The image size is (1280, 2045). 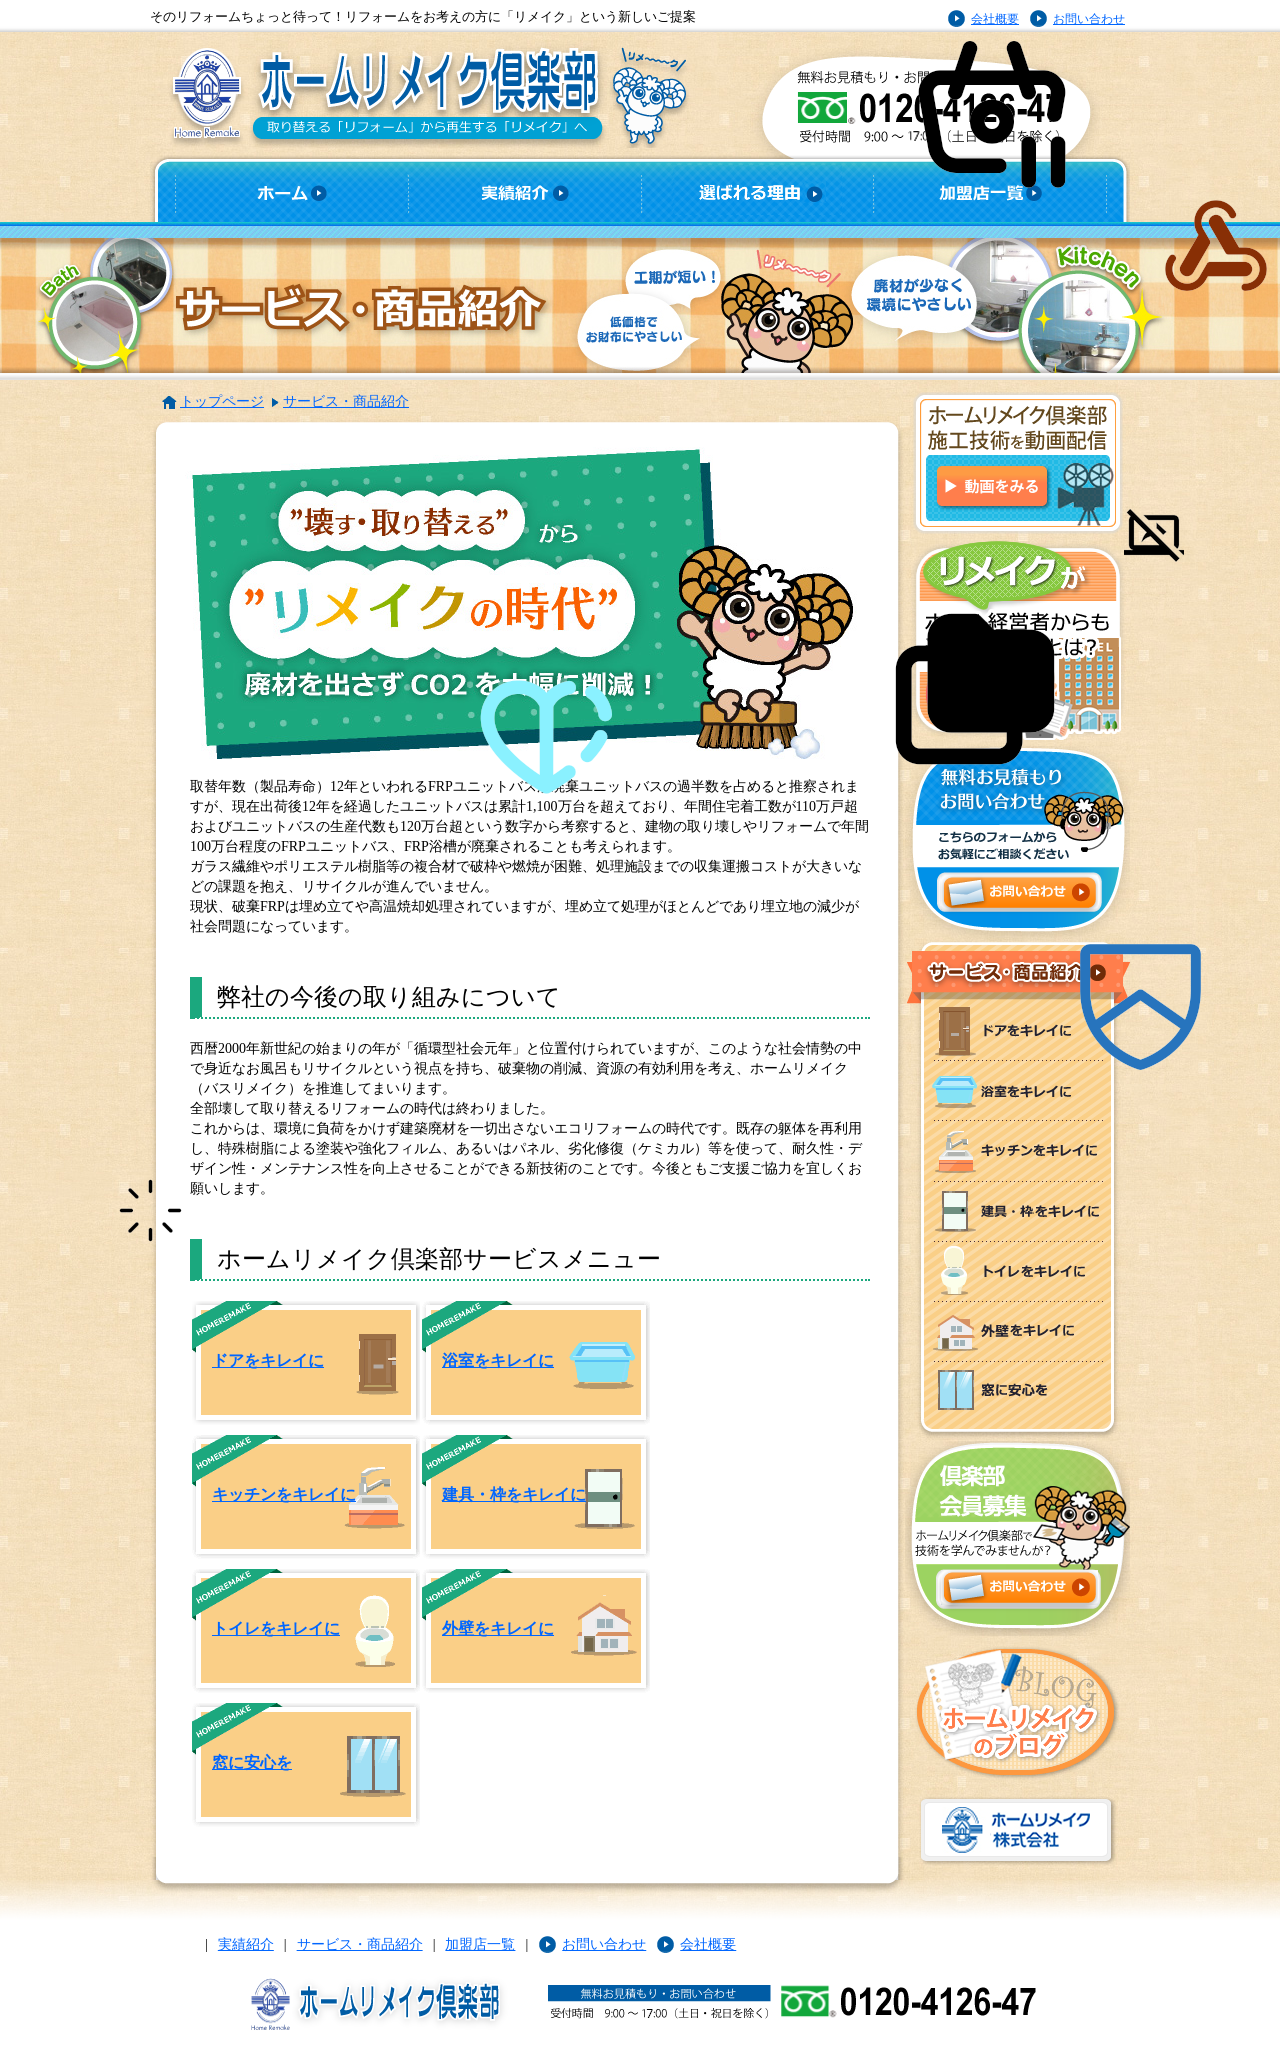 What do you see at coordinates (975, 693) in the screenshot?
I see `browse all folders` at bounding box center [975, 693].